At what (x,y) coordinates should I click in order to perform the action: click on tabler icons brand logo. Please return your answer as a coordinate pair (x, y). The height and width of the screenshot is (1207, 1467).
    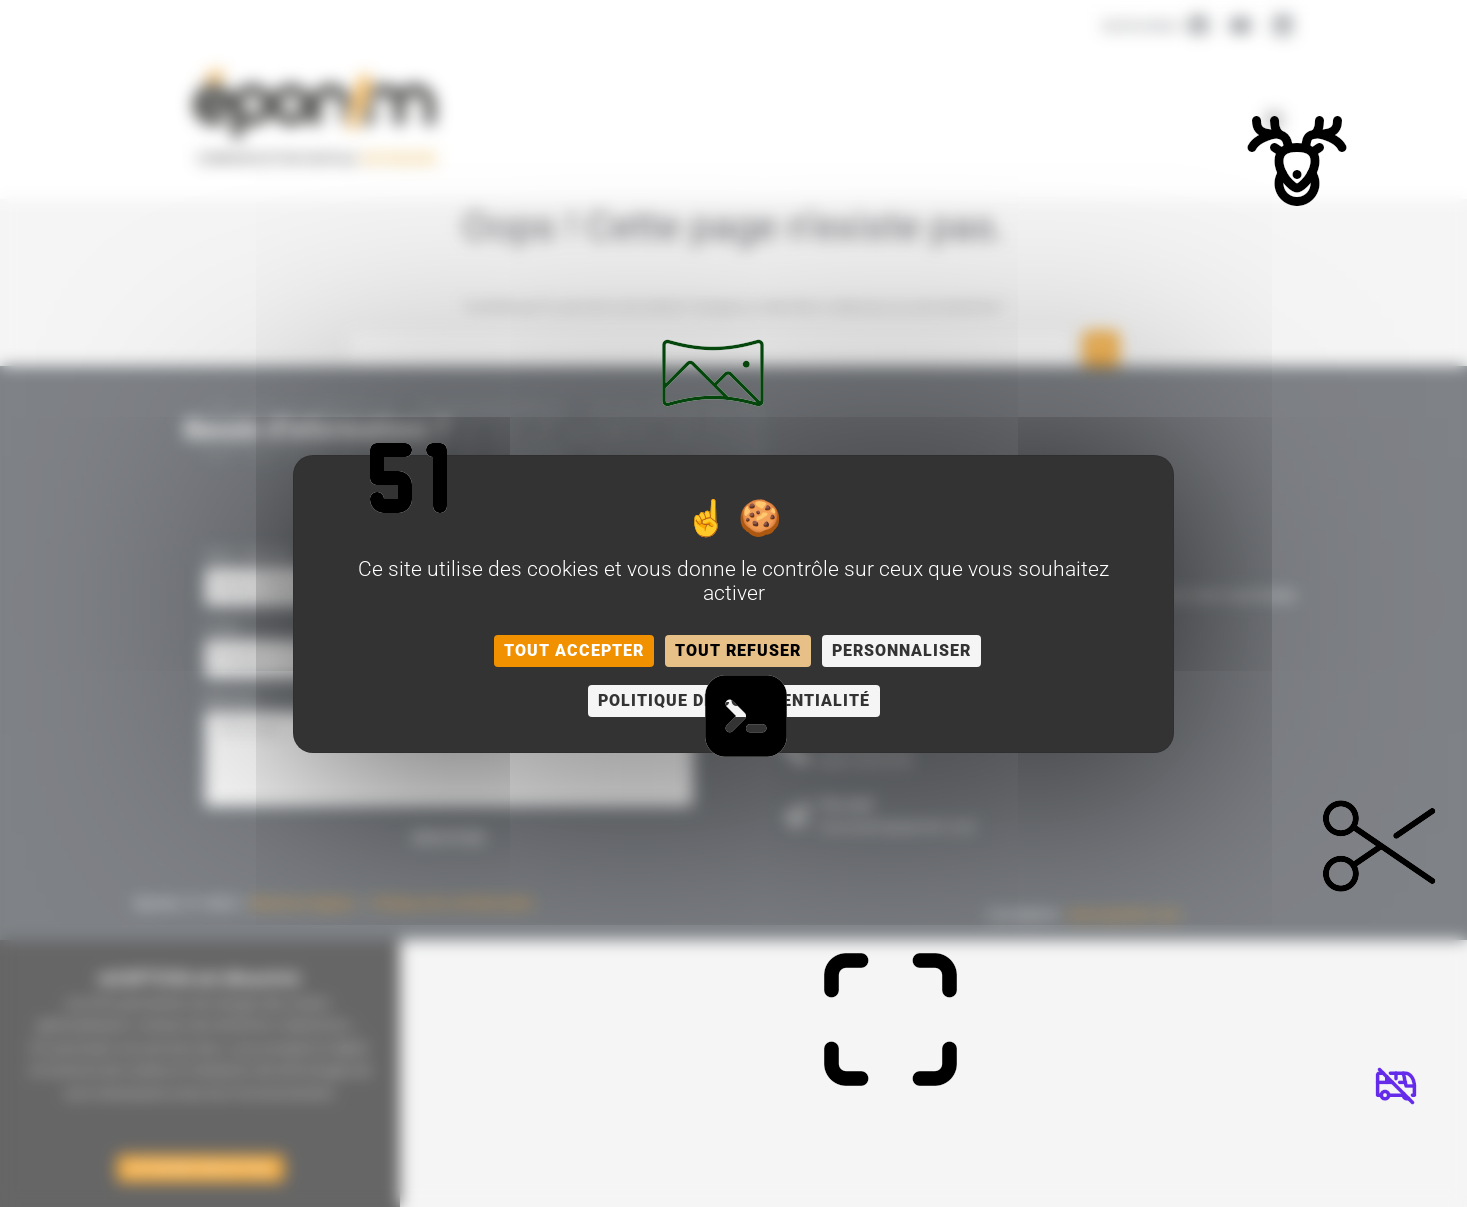
    Looking at the image, I should click on (746, 716).